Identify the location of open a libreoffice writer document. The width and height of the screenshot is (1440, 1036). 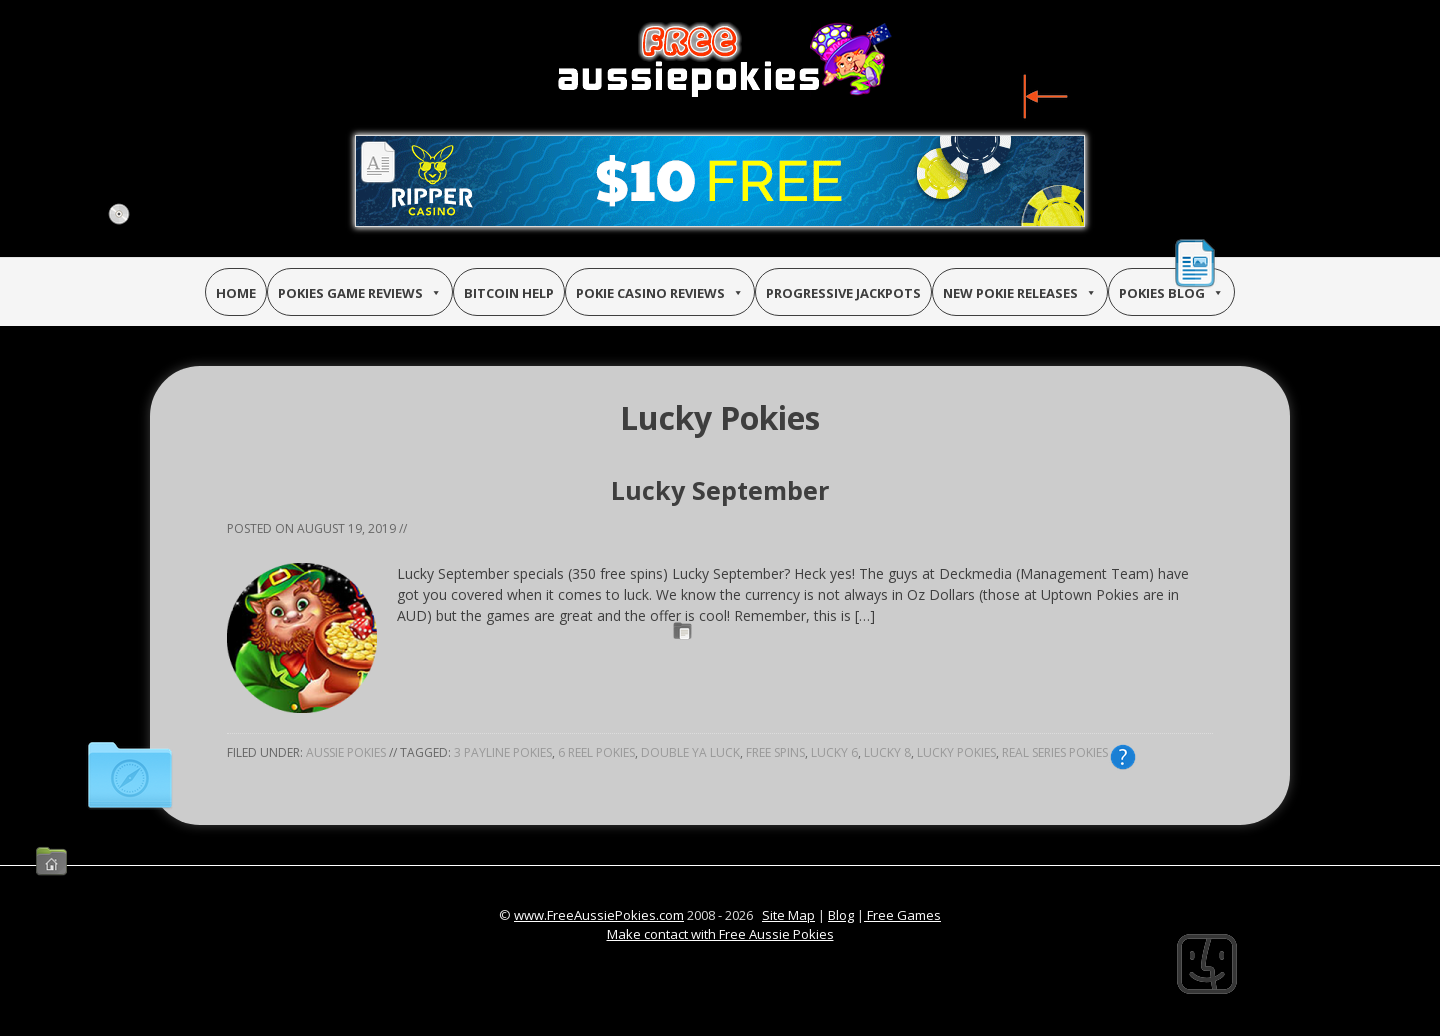
(1195, 263).